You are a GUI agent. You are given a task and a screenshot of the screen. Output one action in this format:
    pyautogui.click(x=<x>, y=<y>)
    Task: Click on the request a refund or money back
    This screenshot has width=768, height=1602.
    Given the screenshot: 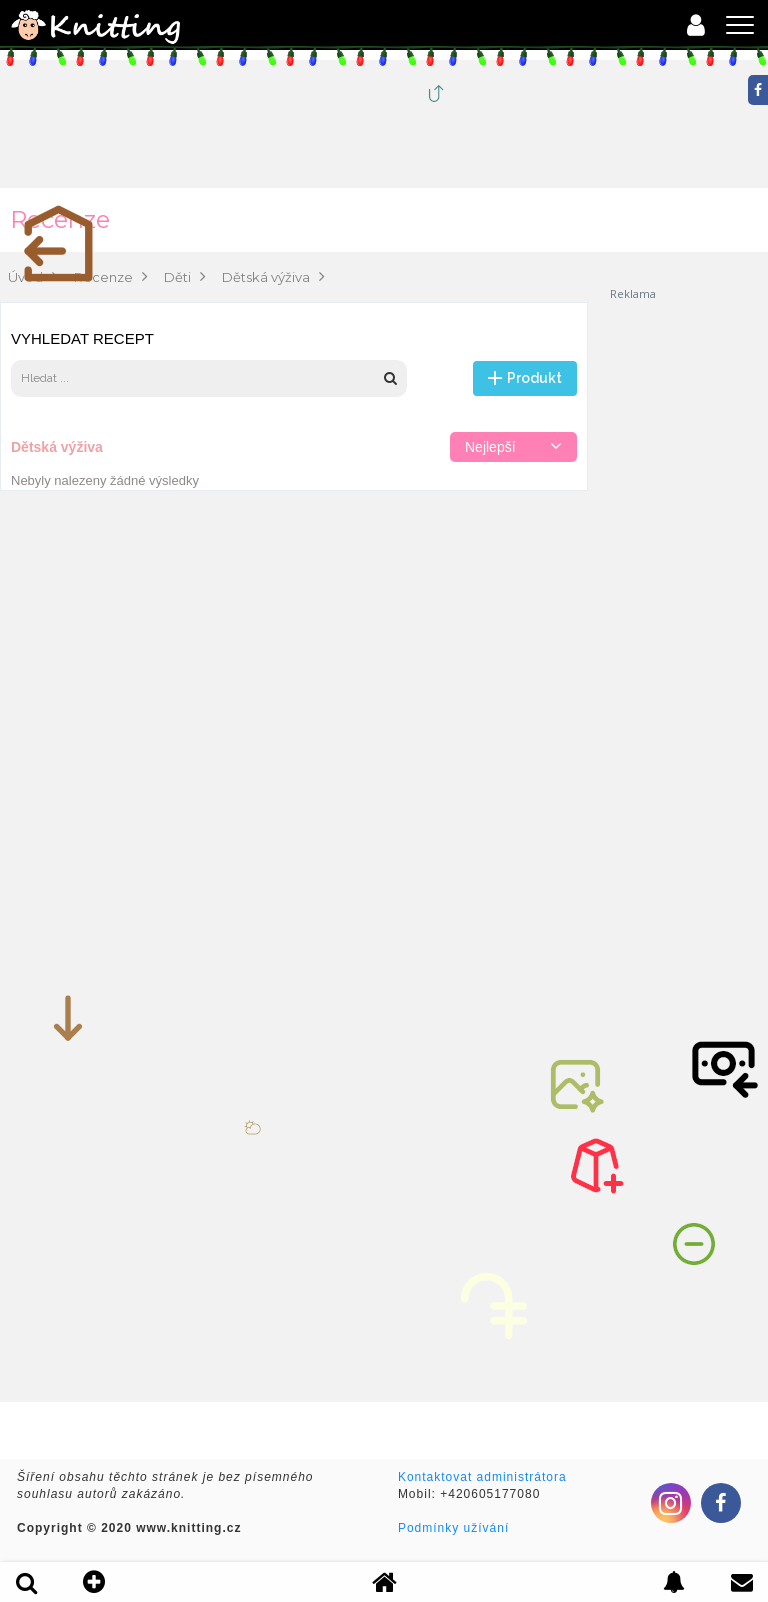 What is the action you would take?
    pyautogui.click(x=723, y=1063)
    